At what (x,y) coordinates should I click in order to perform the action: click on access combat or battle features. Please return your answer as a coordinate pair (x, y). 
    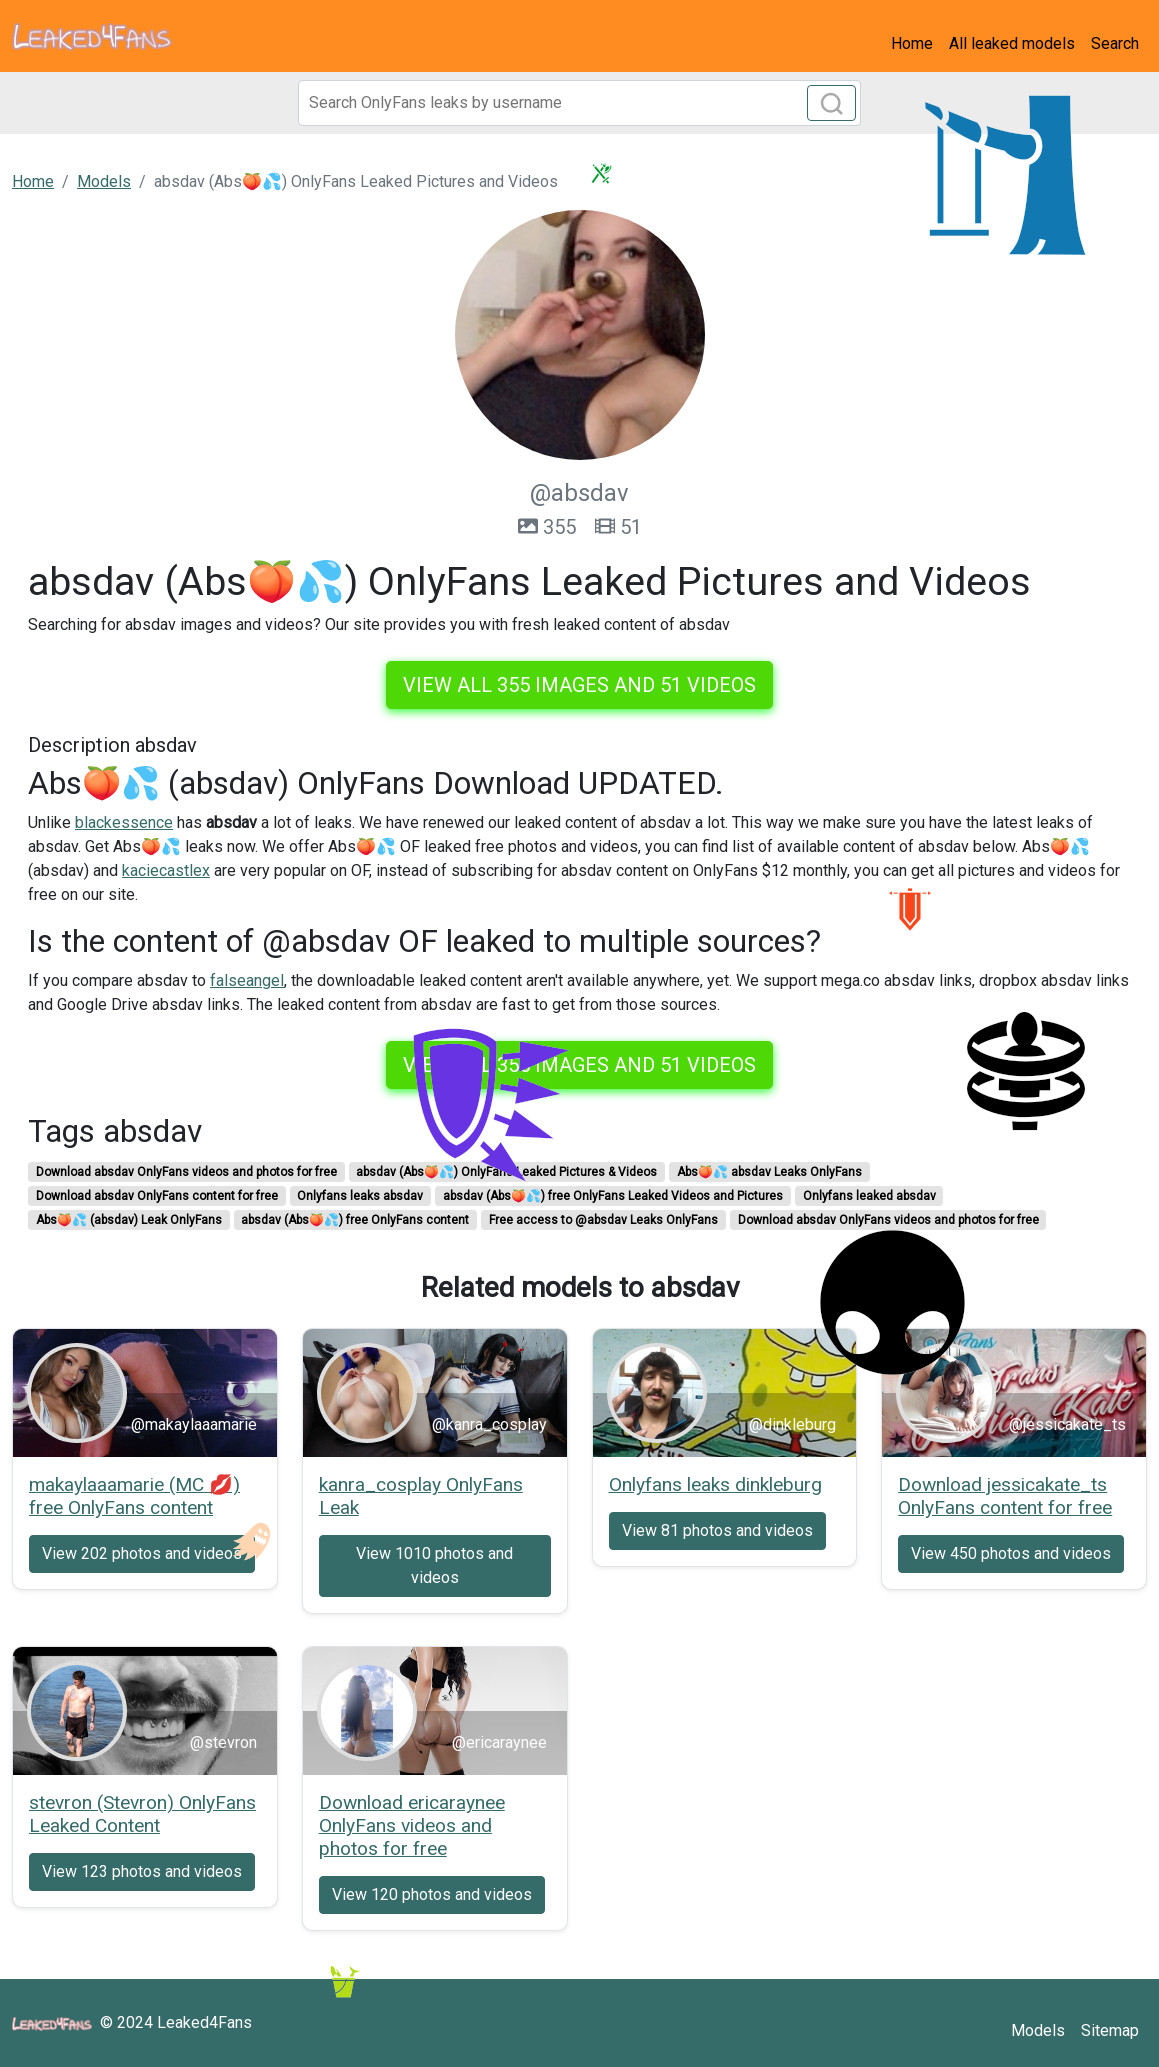
    Looking at the image, I should click on (601, 173).